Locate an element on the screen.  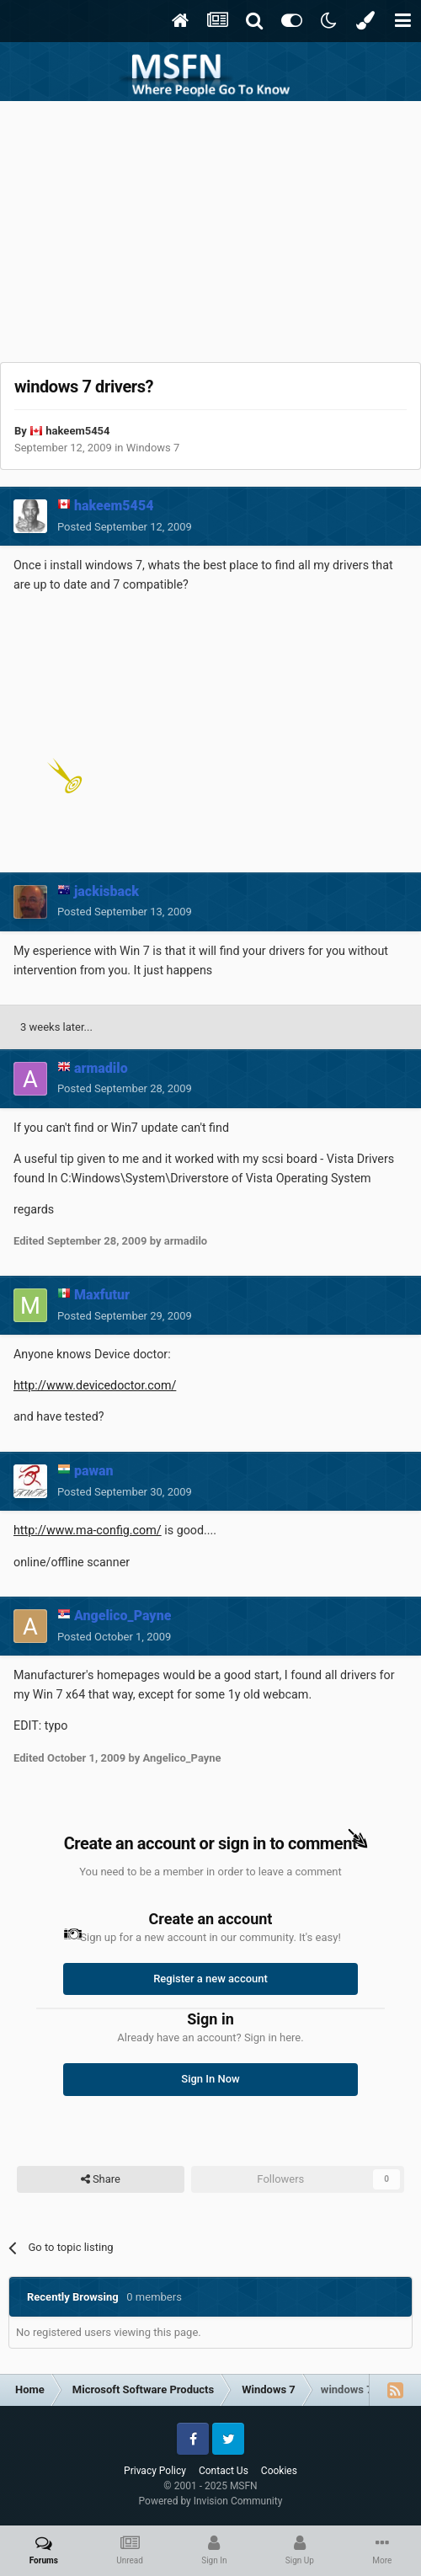
take a photo is located at coordinates (72, 1933).